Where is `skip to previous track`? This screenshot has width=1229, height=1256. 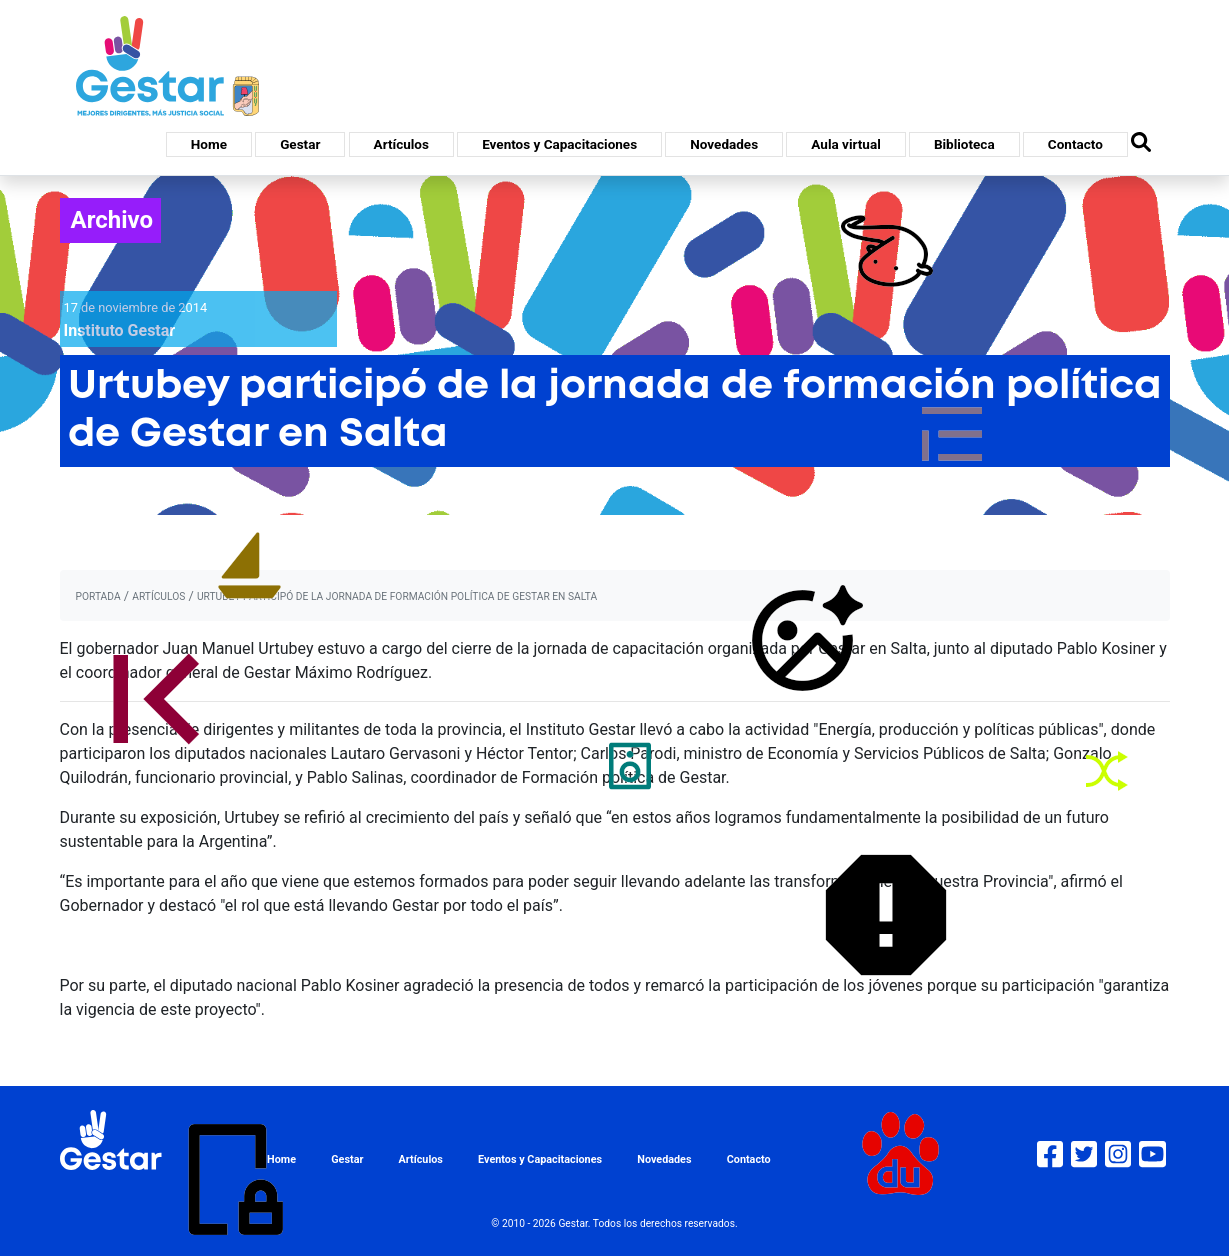
skip to previous track is located at coordinates (150, 699).